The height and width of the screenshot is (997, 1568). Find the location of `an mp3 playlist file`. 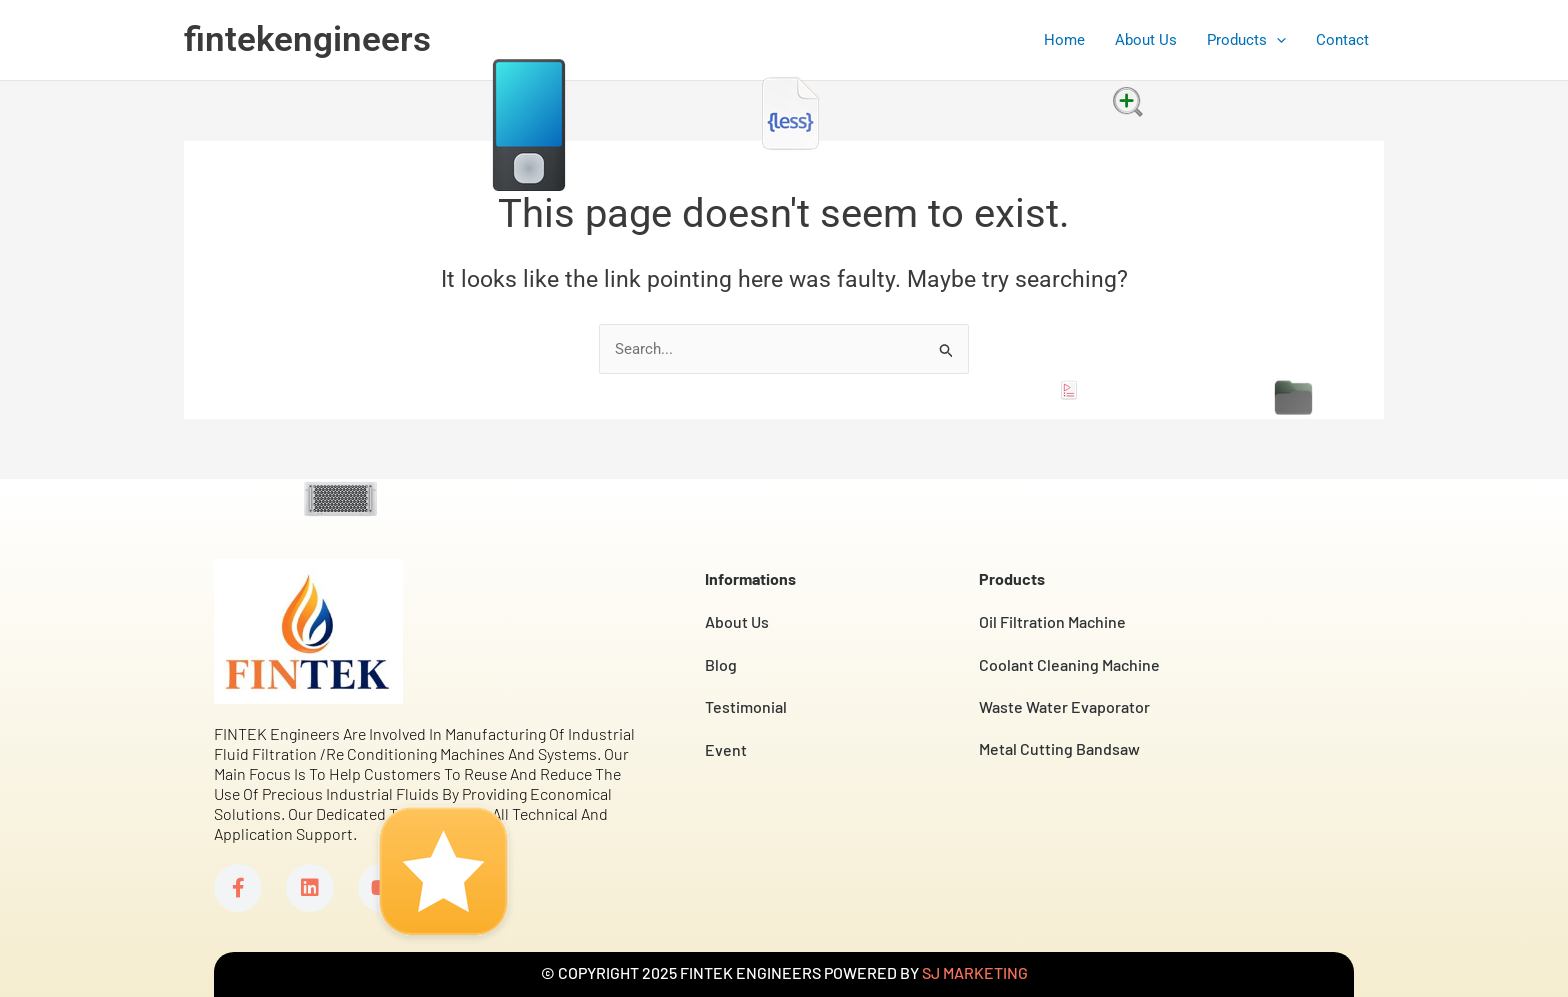

an mp3 playlist file is located at coordinates (1069, 390).